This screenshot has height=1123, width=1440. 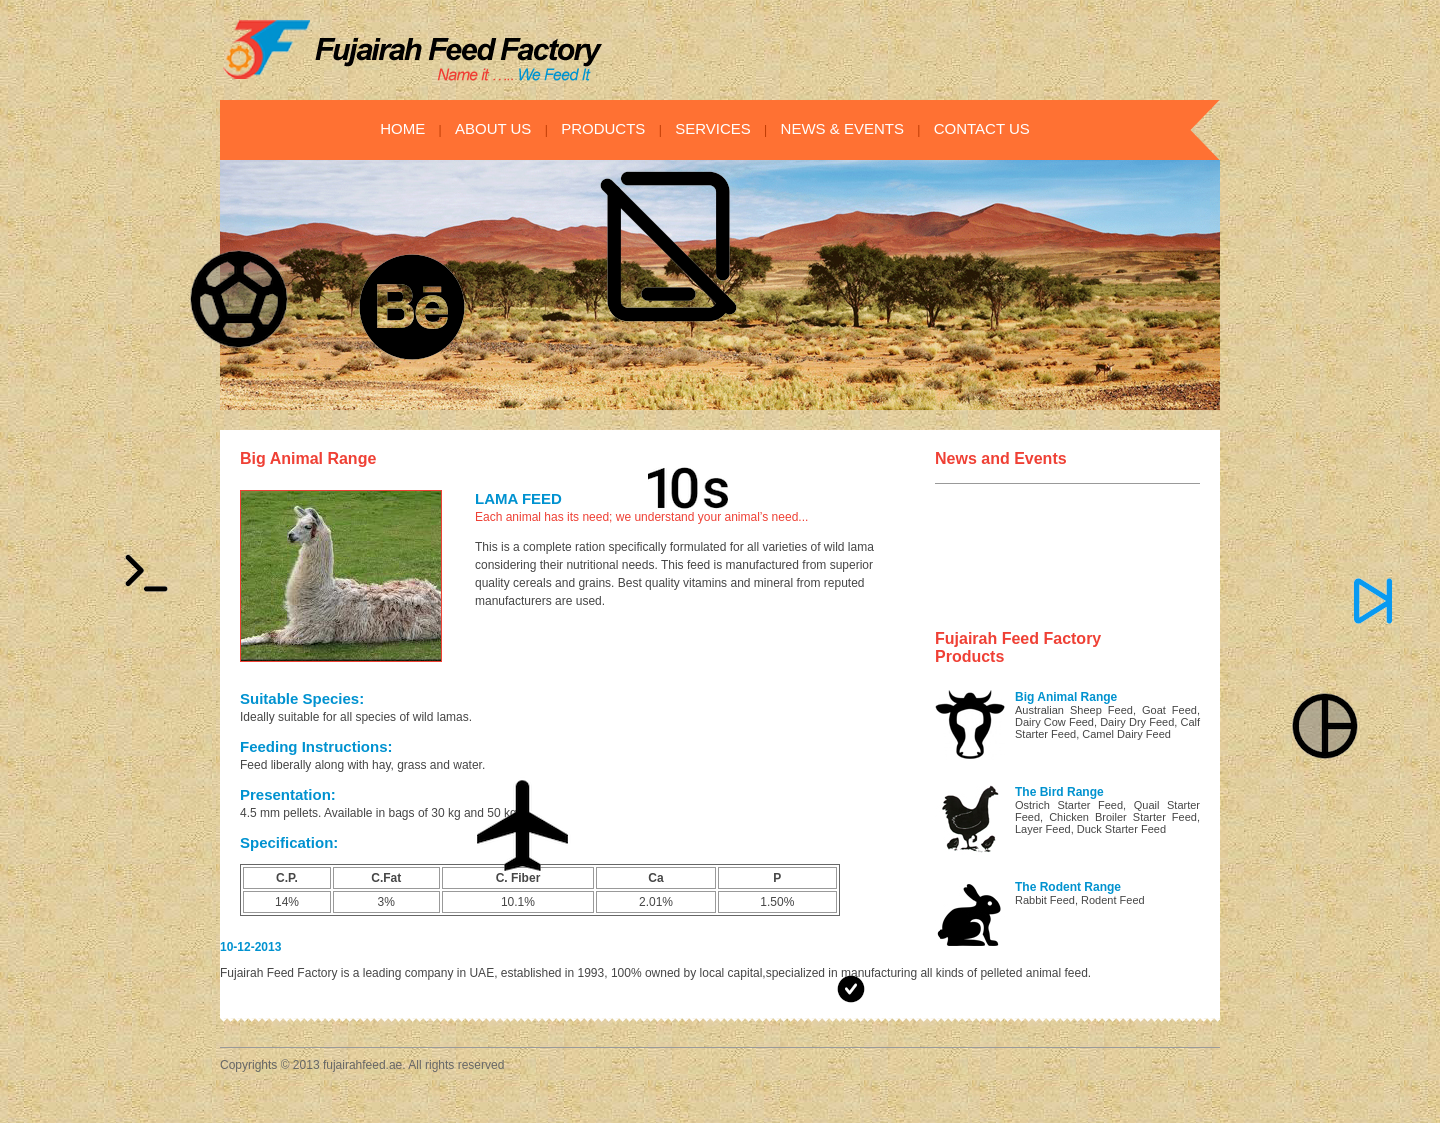 I want to click on open terminal or command line interface, so click(x=146, y=570).